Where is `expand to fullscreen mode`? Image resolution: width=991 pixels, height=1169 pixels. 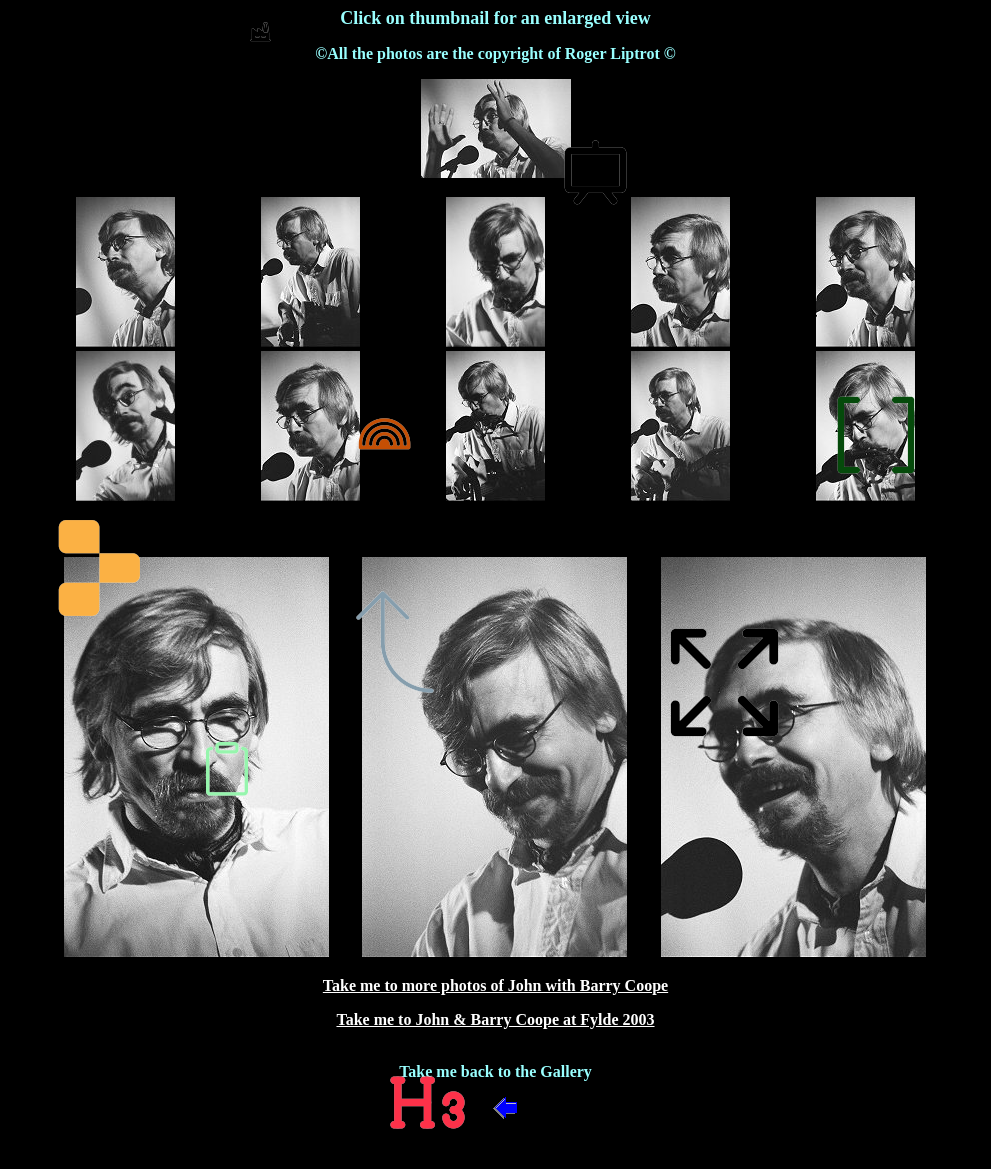
expand to fullscreen mode is located at coordinates (724, 682).